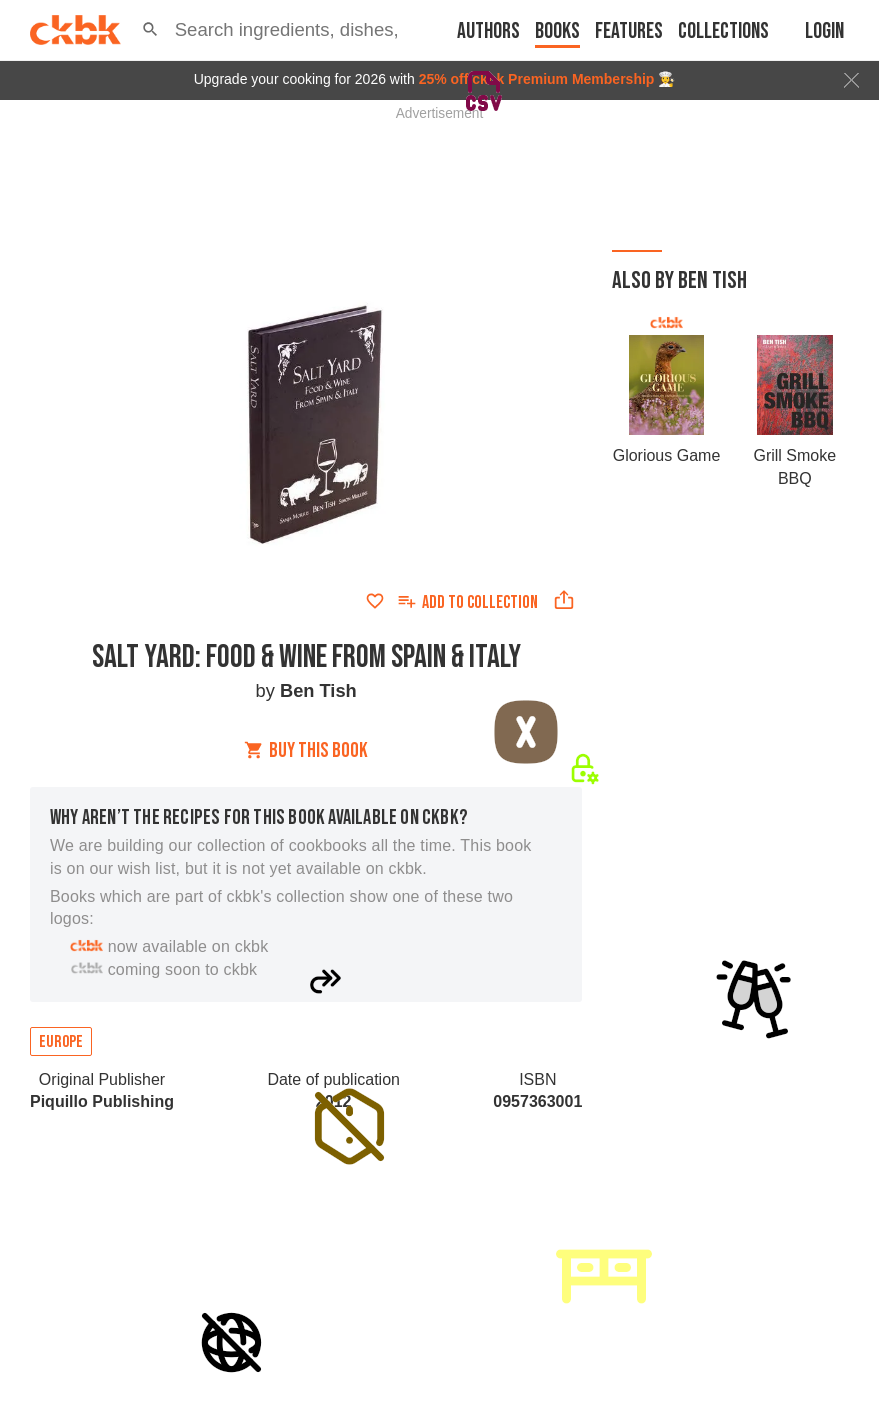  Describe the element at coordinates (484, 91) in the screenshot. I see `indicates a CSV file type` at that location.